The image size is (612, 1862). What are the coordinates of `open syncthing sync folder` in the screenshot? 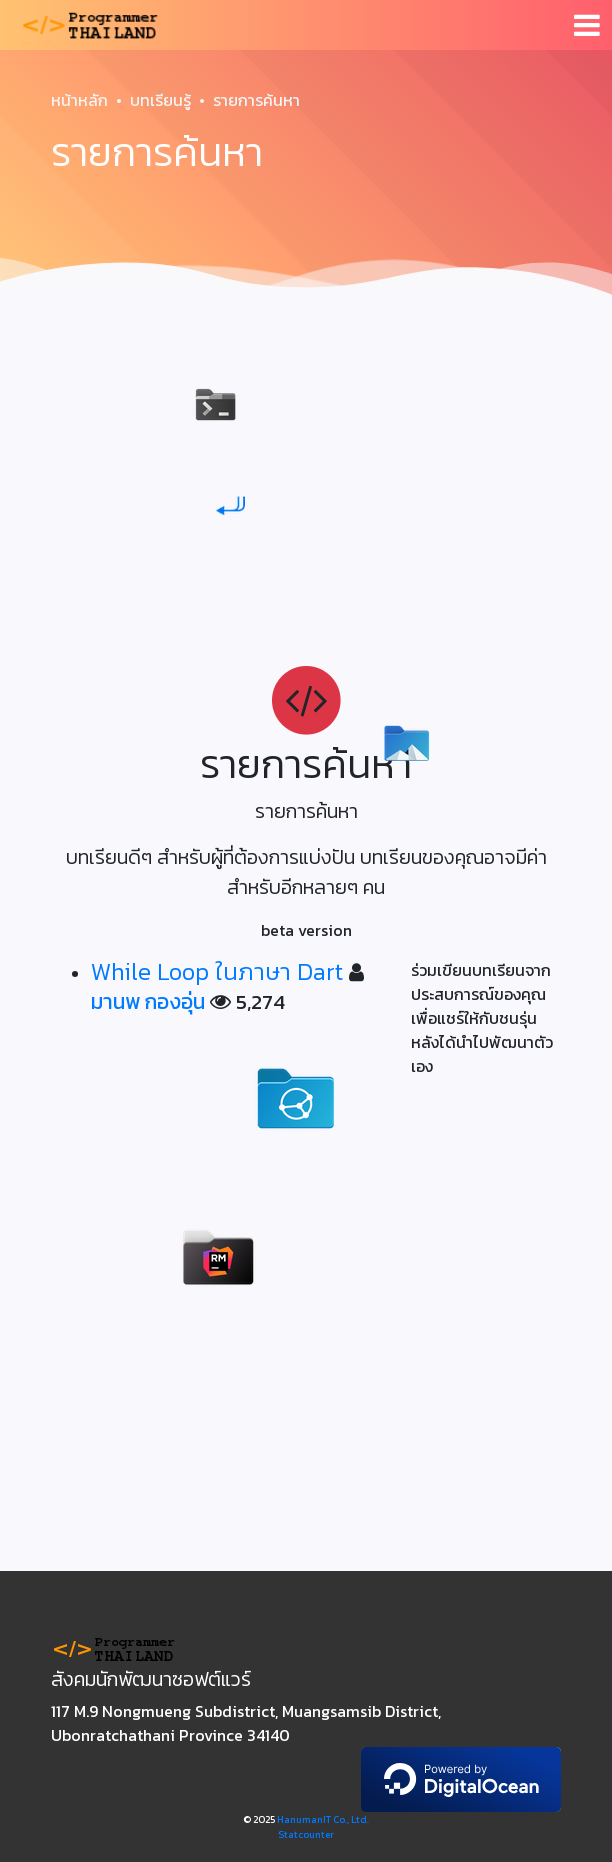 It's located at (295, 1100).